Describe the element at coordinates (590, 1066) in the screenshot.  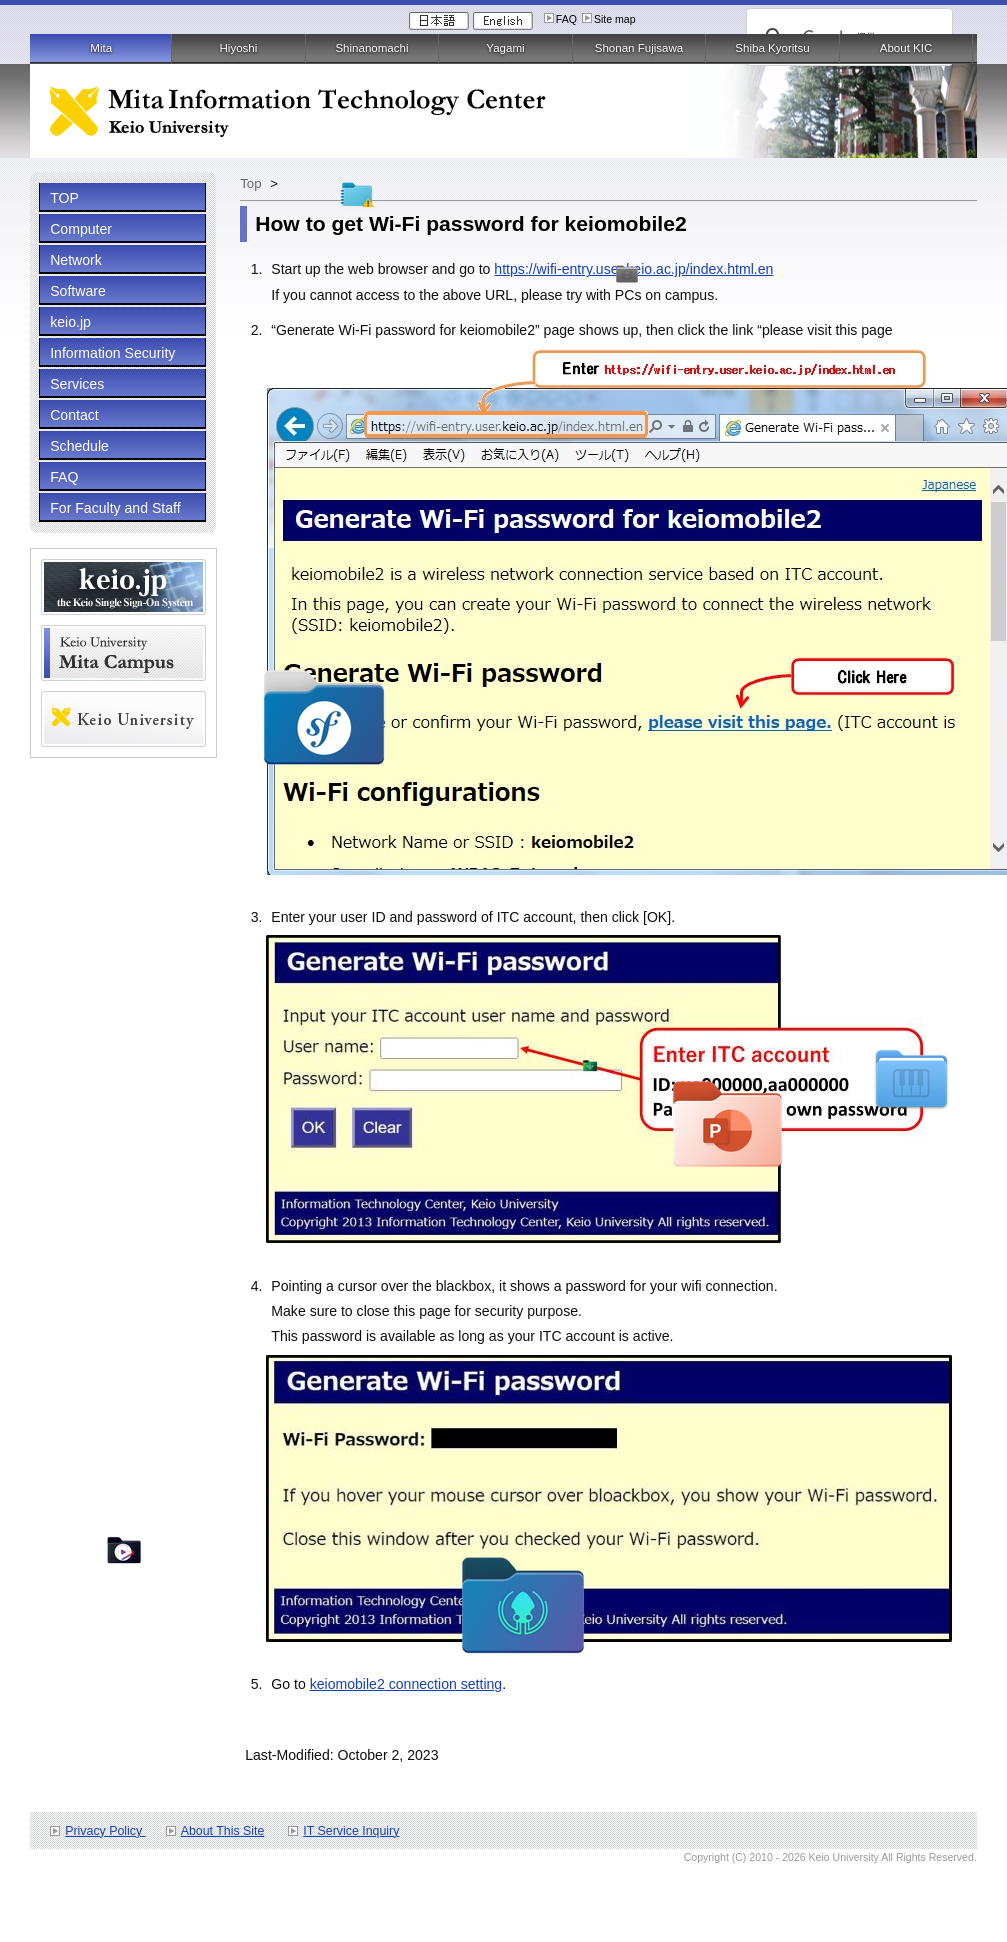
I see `open the nyk nemesis team or game folder` at that location.